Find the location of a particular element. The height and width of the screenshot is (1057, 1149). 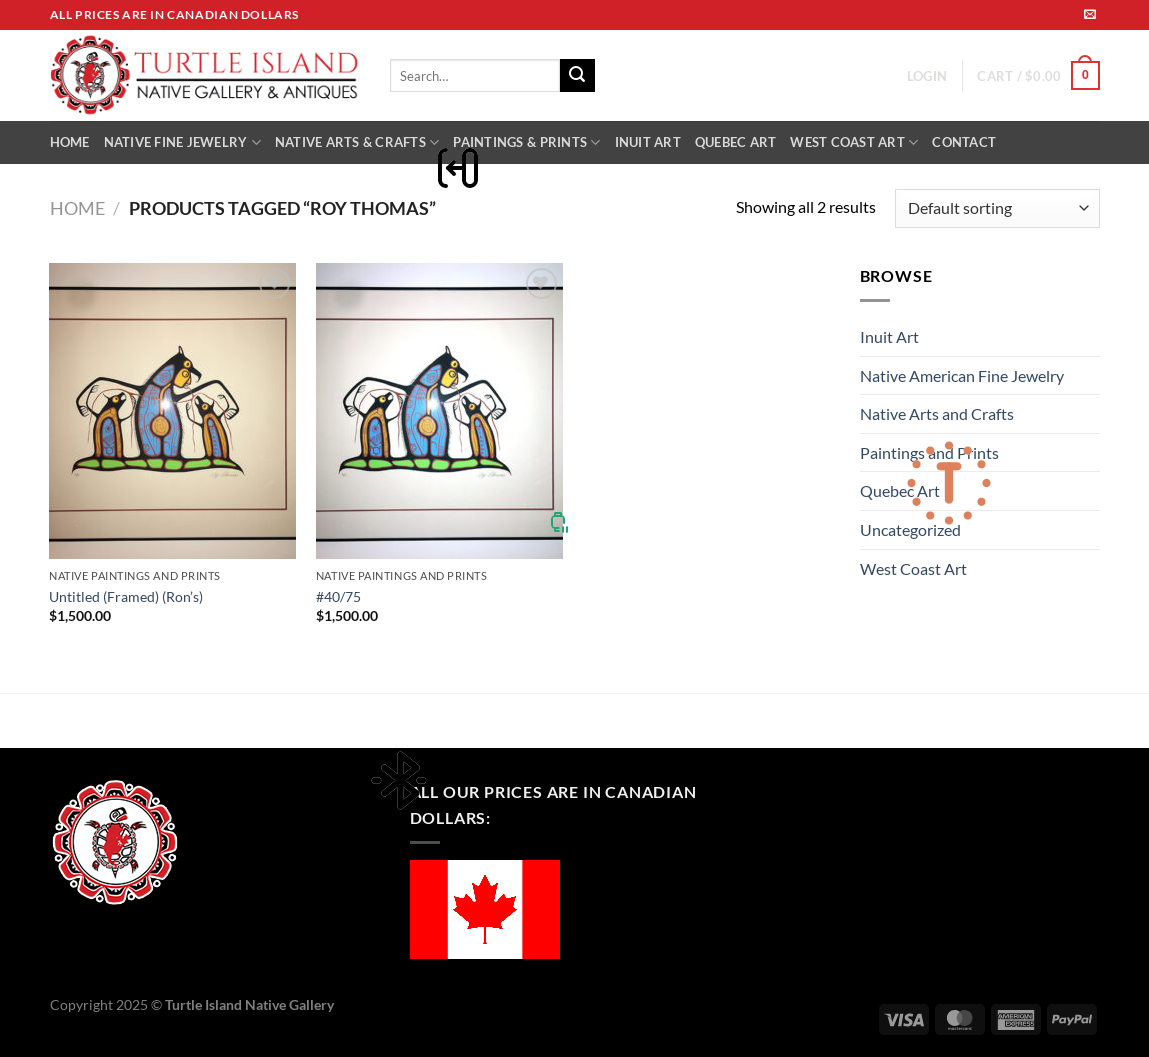

pause activity tracking on smartwatch is located at coordinates (558, 522).